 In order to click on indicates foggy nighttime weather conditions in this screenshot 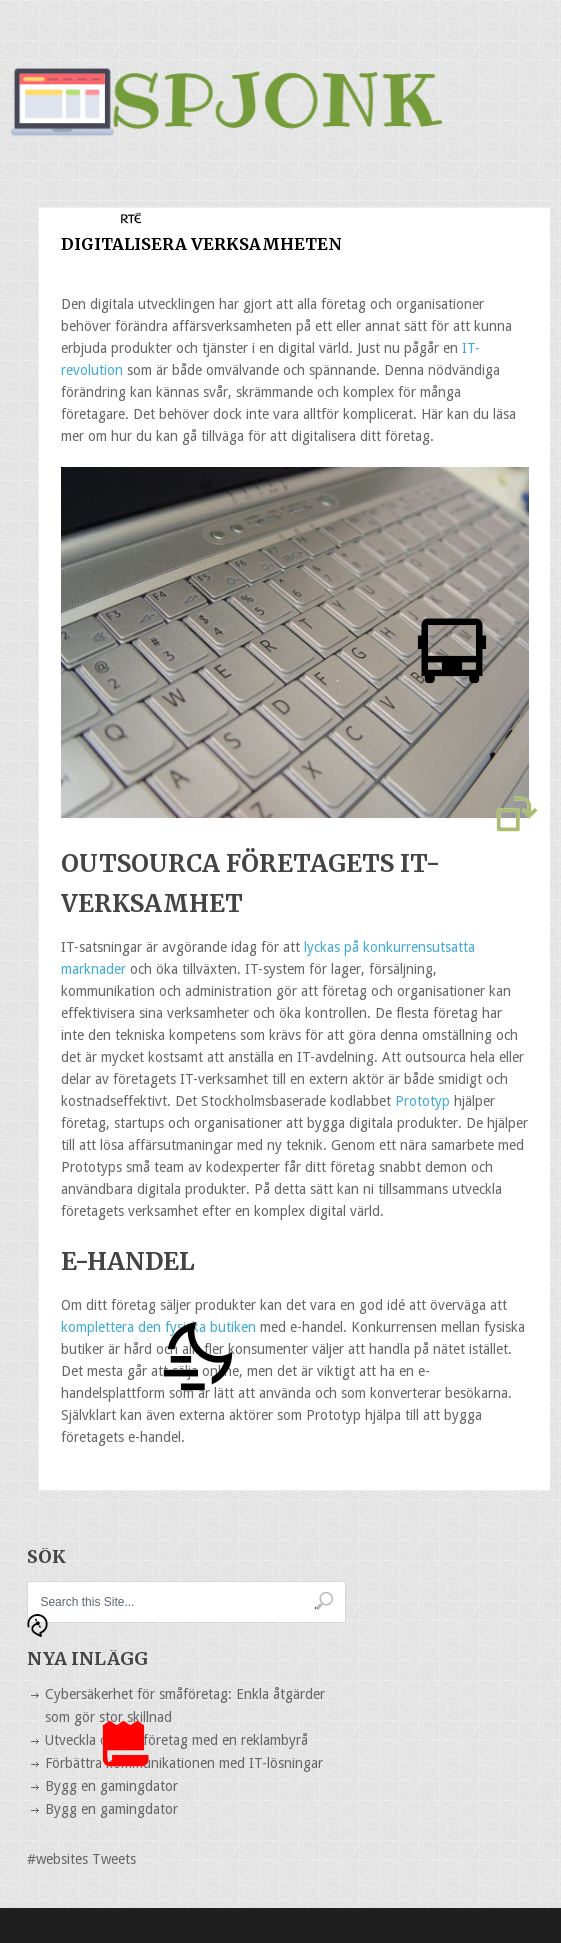, I will do `click(198, 1356)`.